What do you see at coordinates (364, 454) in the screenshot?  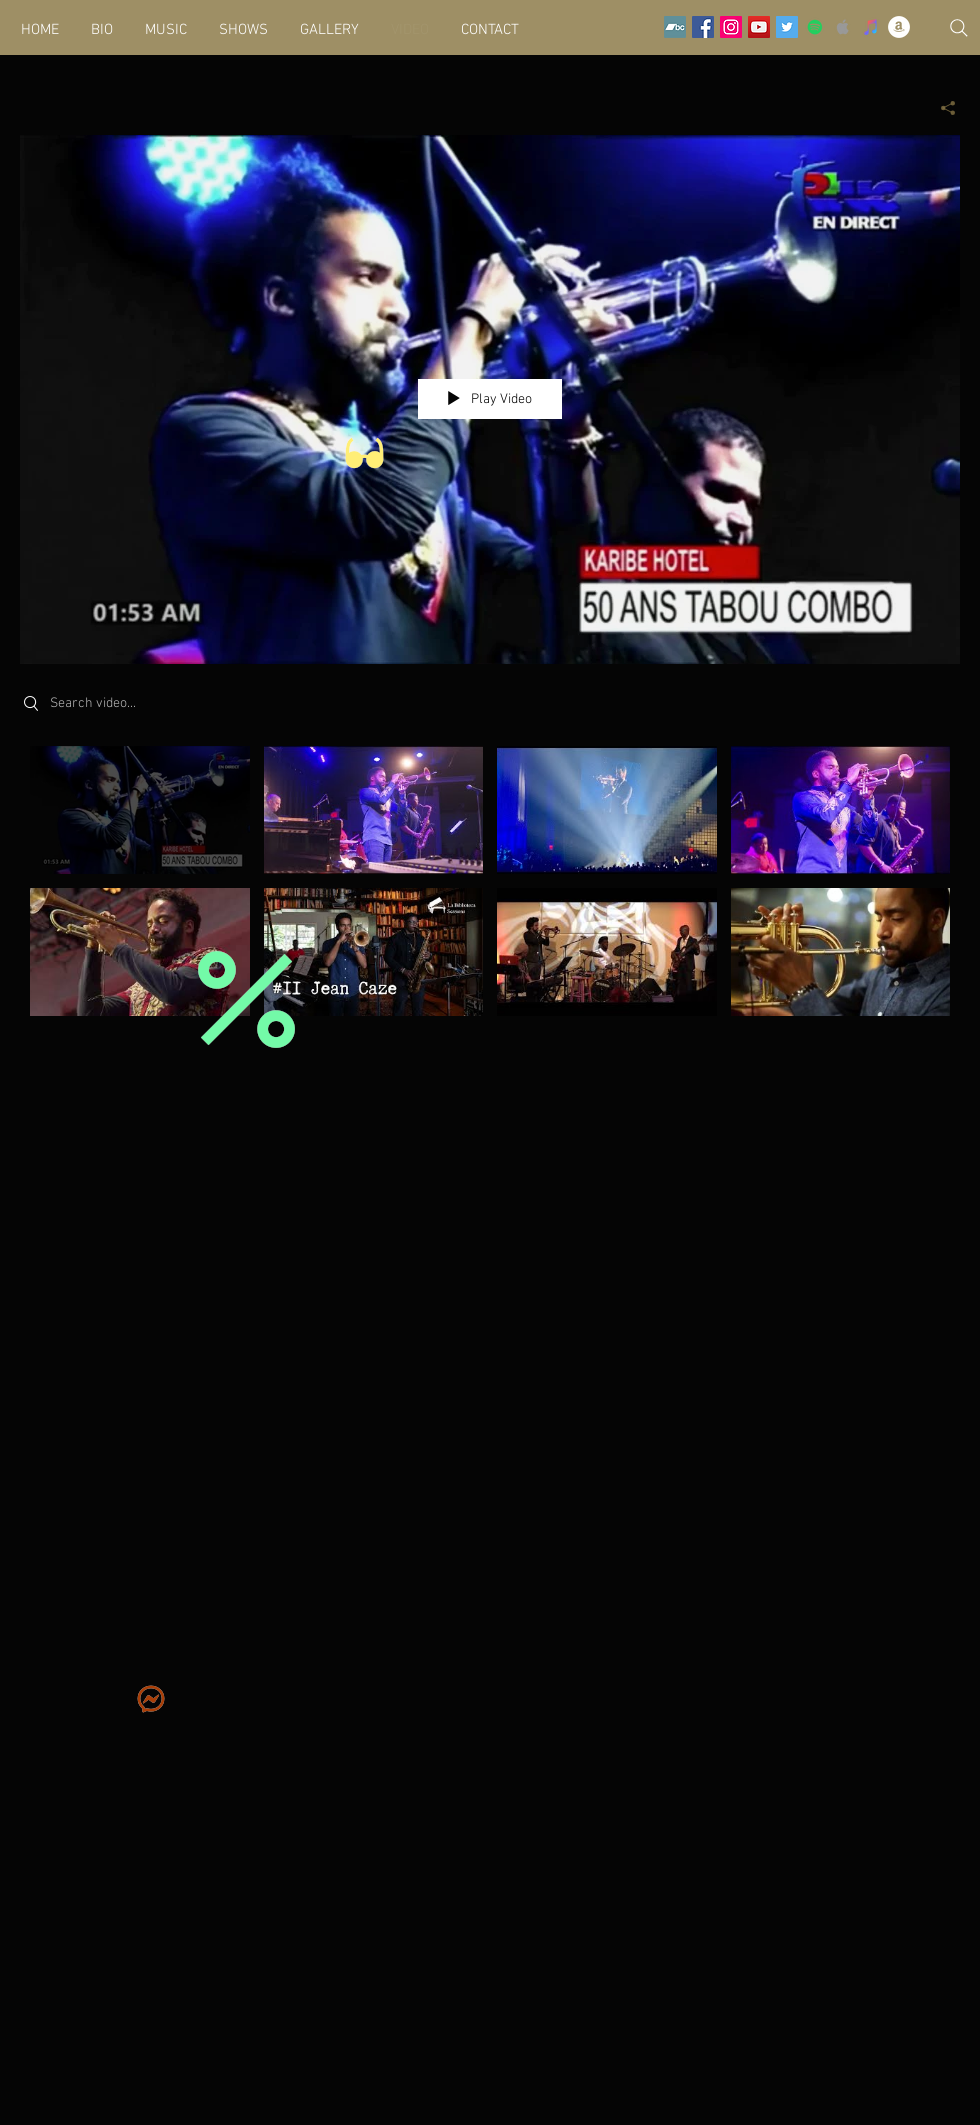 I see `enable reading mode or accessibility features` at bounding box center [364, 454].